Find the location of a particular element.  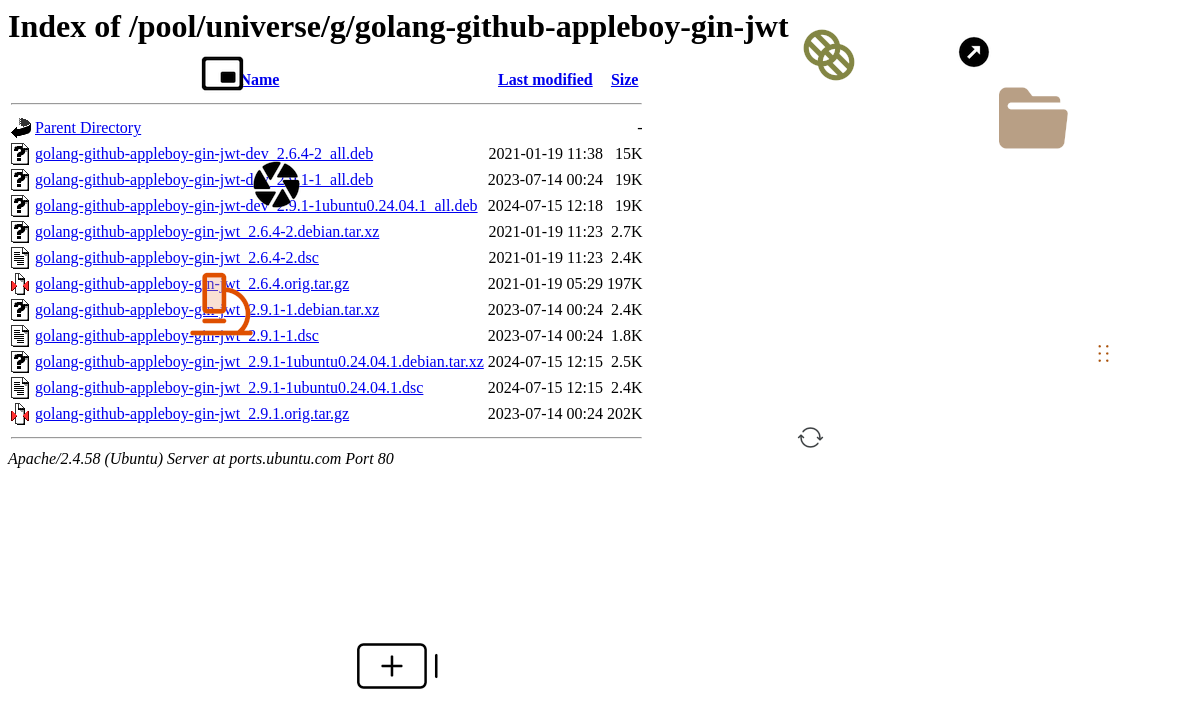

enable picture-in-picture mode is located at coordinates (222, 73).